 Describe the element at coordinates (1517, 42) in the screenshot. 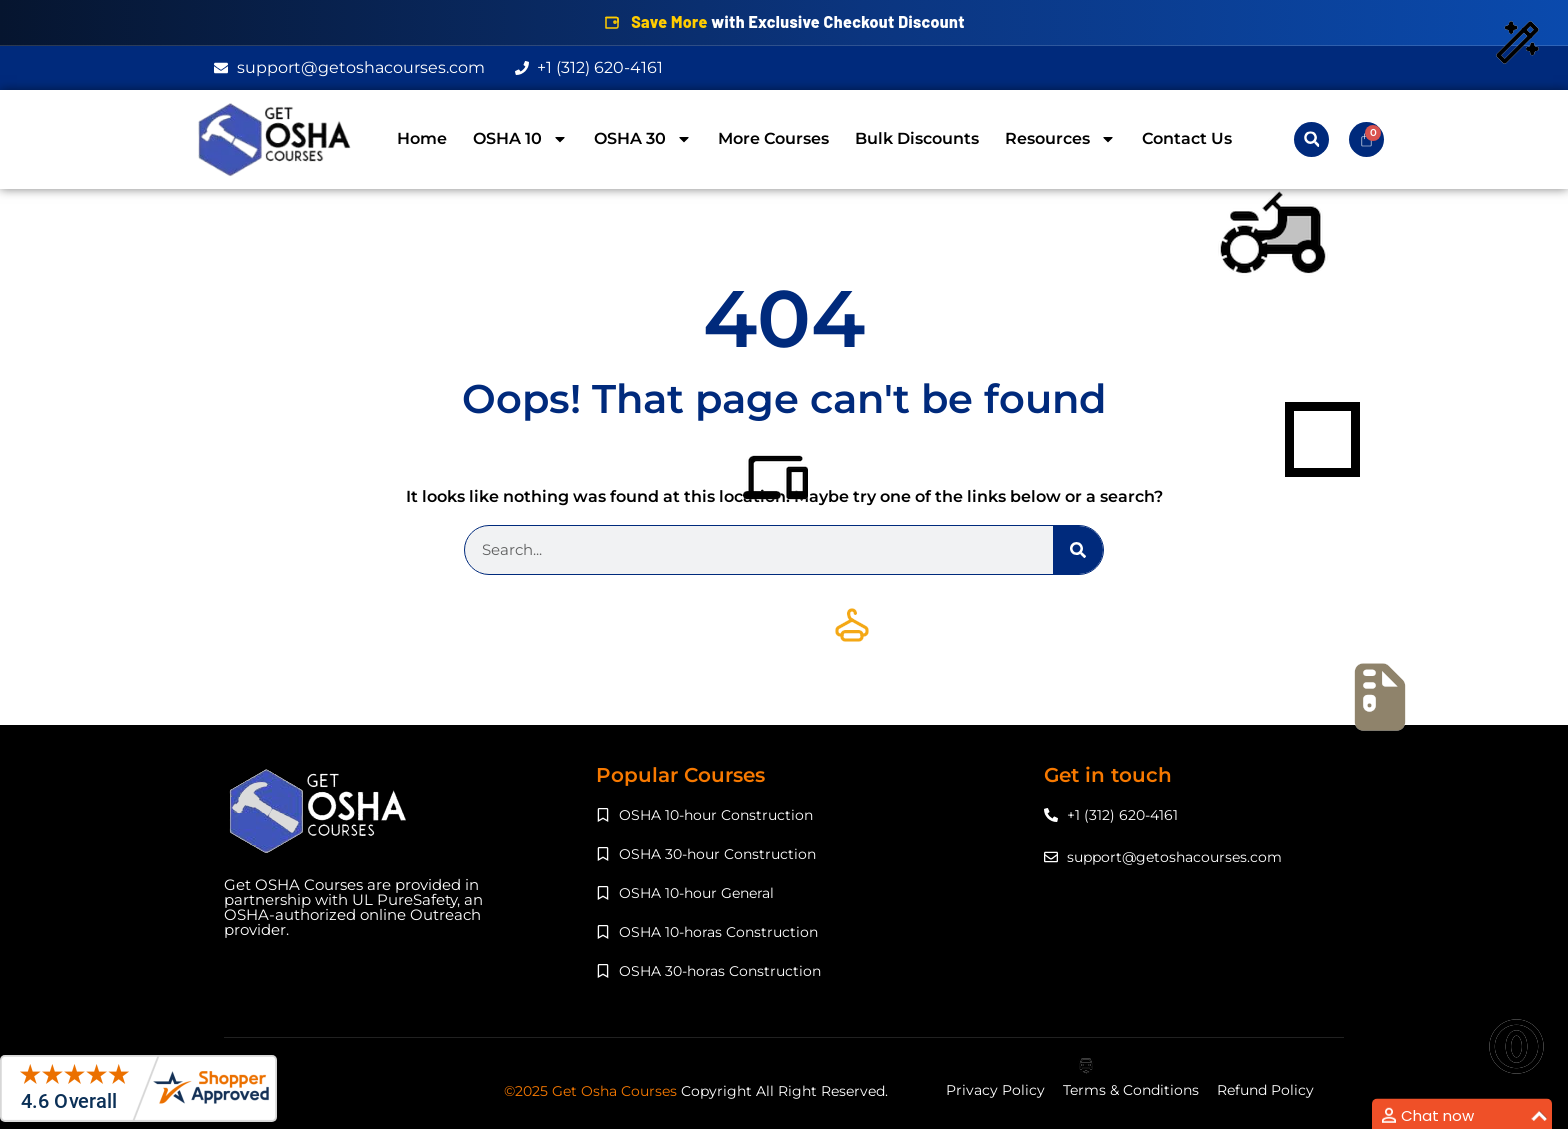

I see `apply magic or auto-enhance effects` at that location.